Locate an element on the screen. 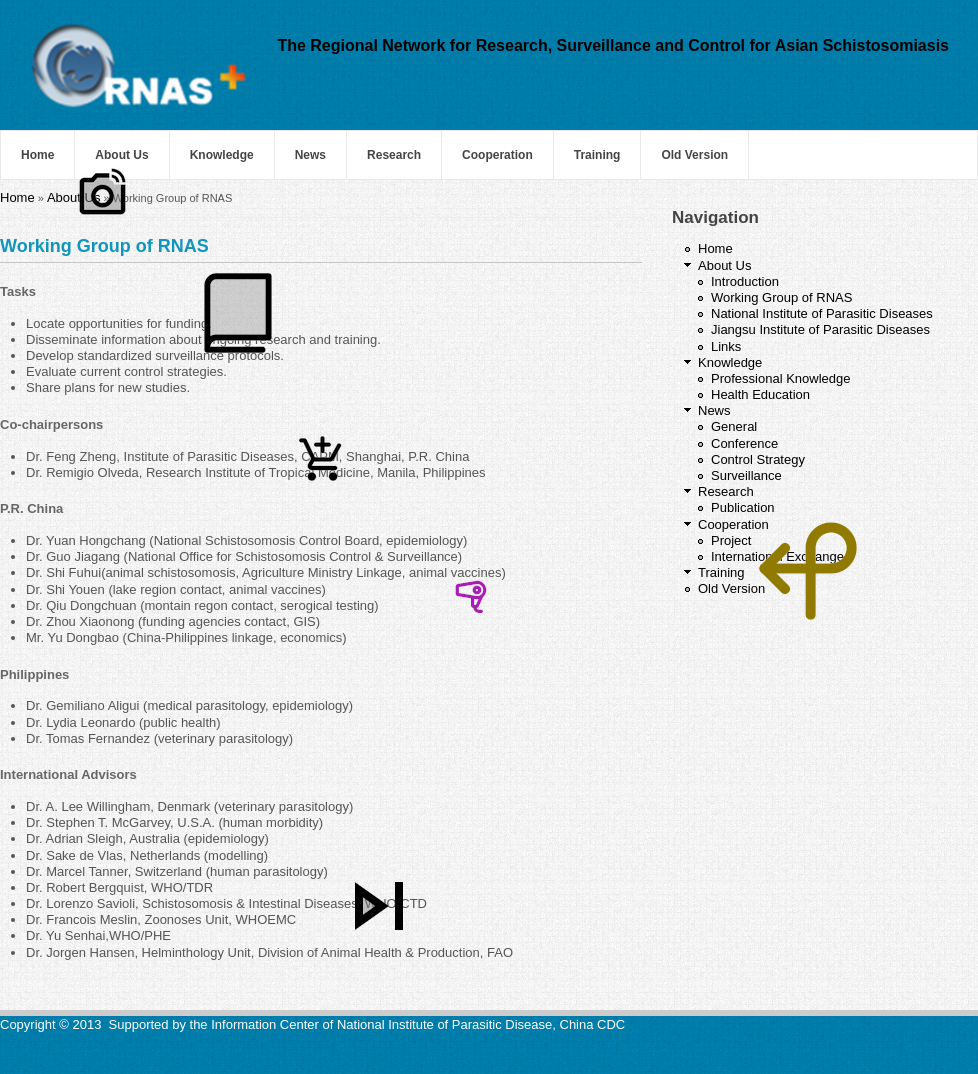  skip to the next track or video is located at coordinates (379, 906).